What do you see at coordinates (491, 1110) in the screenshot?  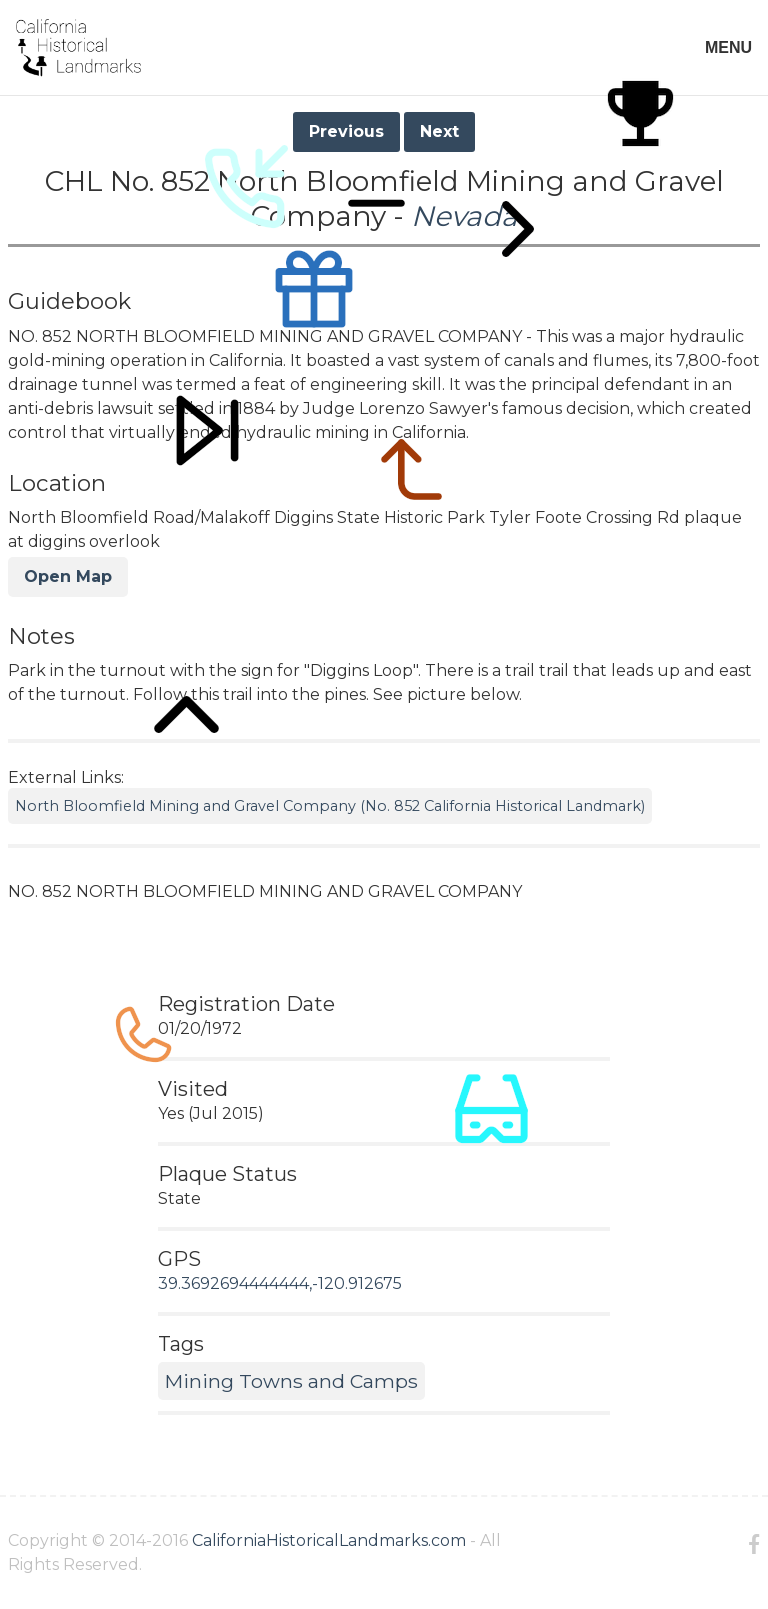 I see `enable 3D viewing mode` at bounding box center [491, 1110].